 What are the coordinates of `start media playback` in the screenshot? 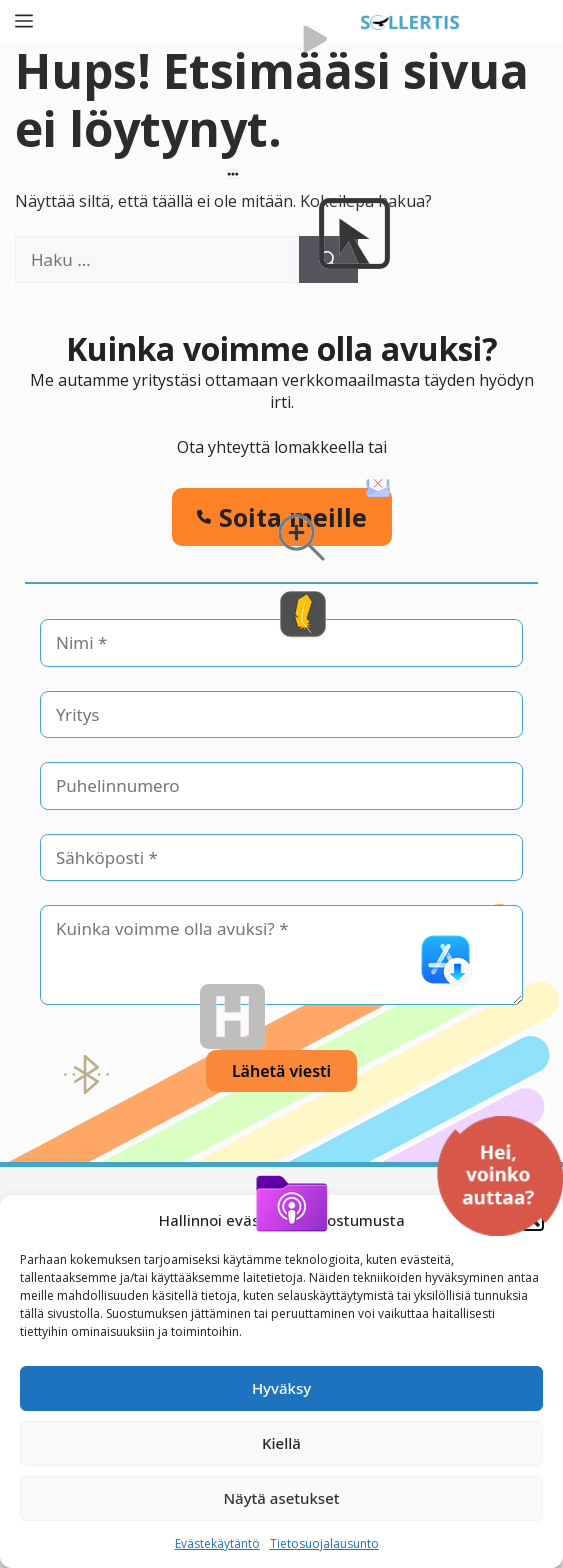 It's located at (314, 39).